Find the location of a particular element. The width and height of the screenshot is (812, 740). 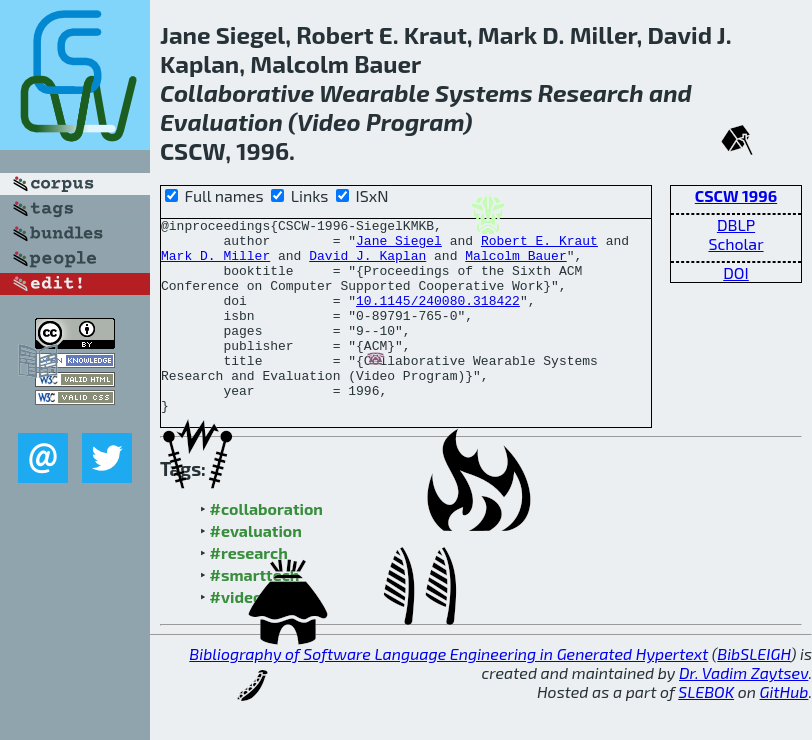

select a hut or shelter in-game is located at coordinates (288, 602).